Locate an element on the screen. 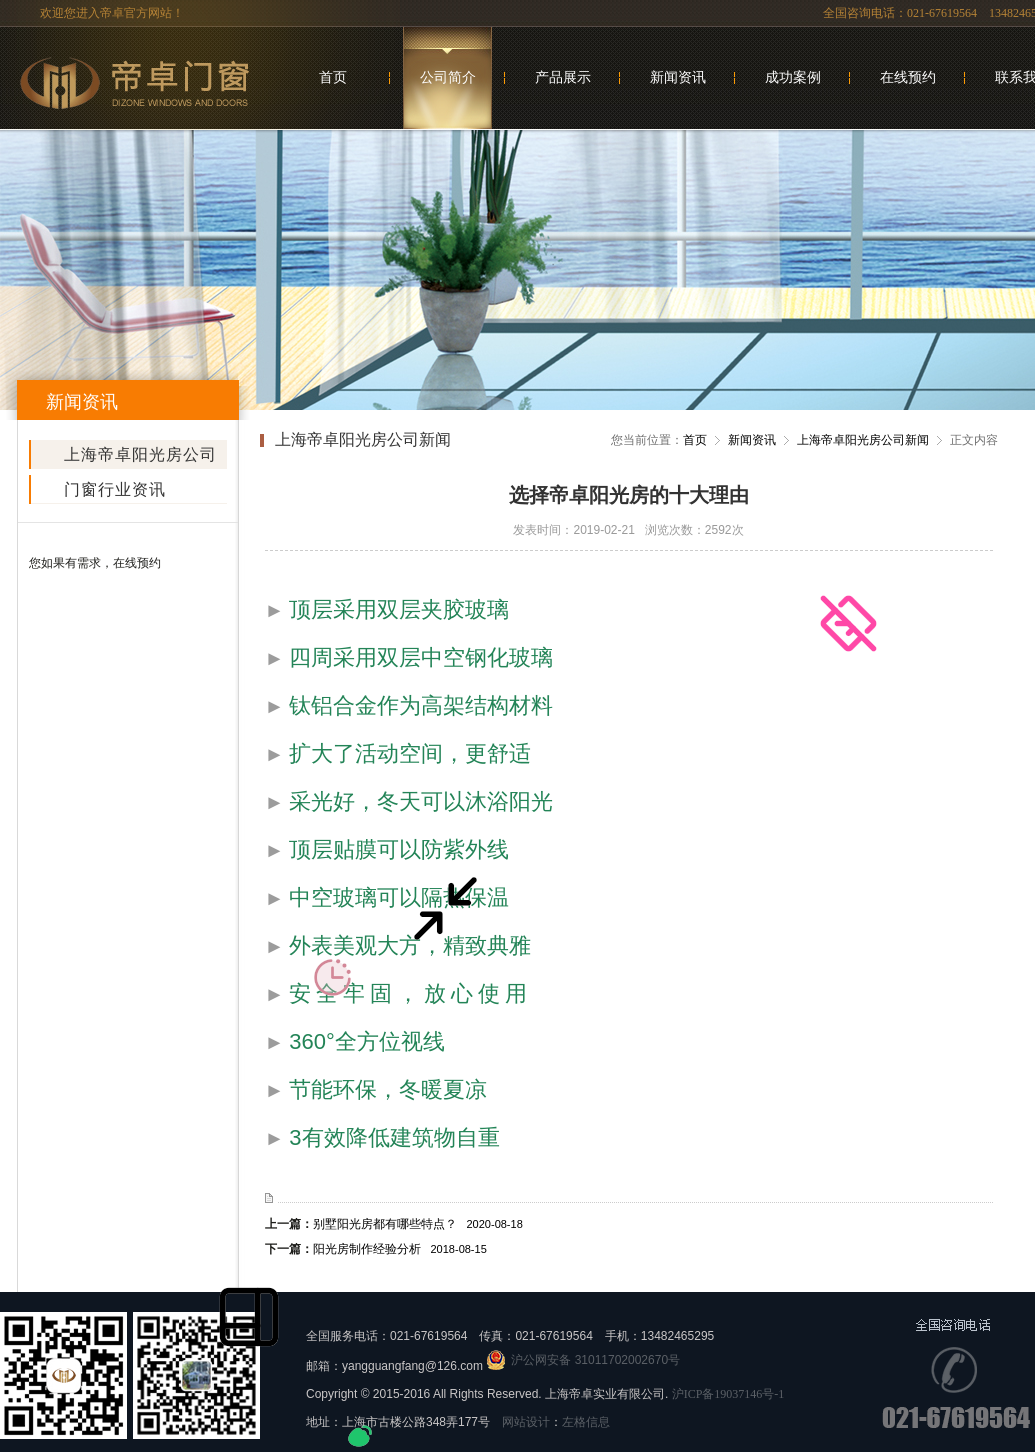 This screenshot has height=1452, width=1035. minimize or collapse the current window is located at coordinates (445, 908).